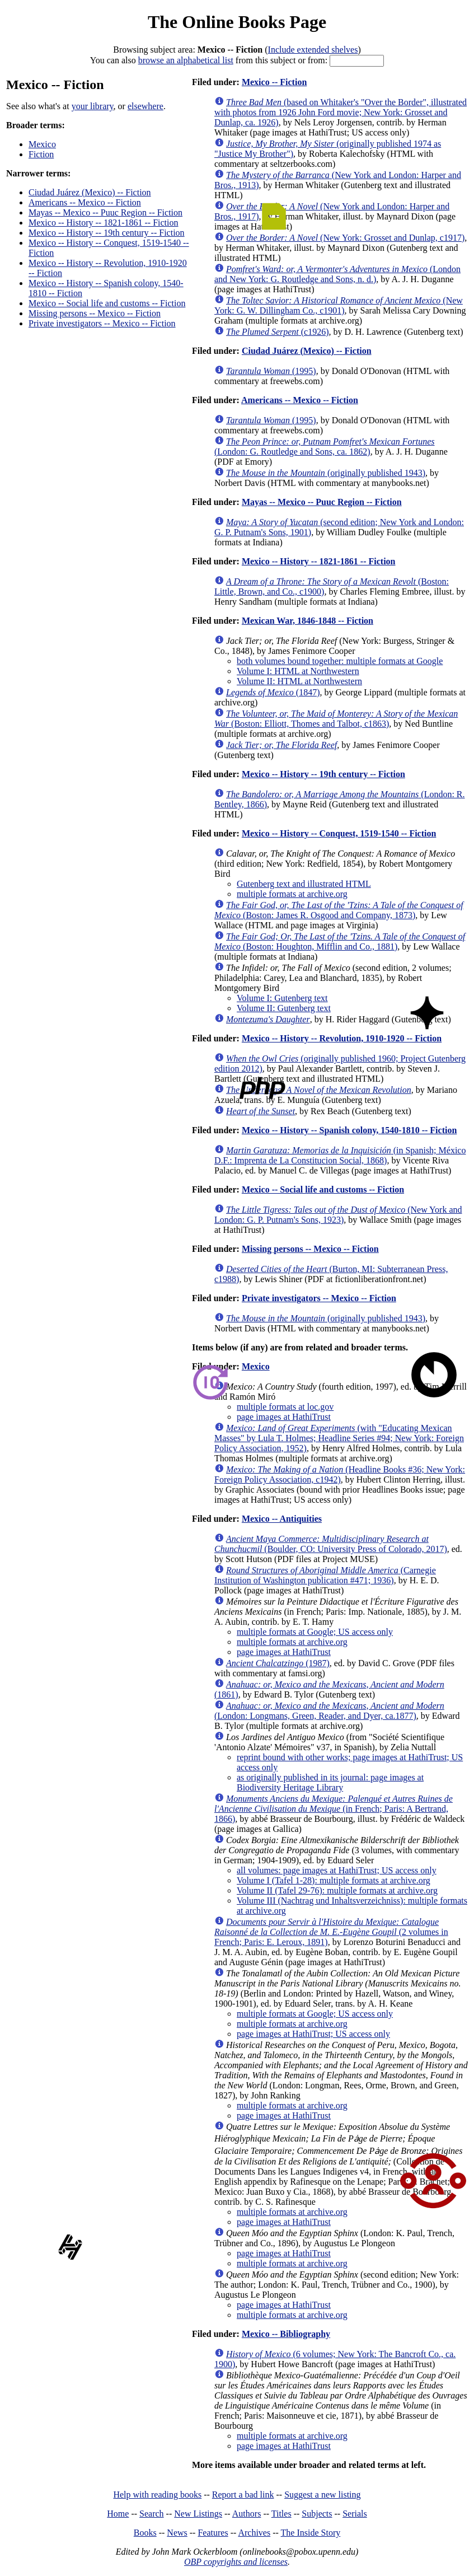 This screenshot has height=2576, width=474. Describe the element at coordinates (434, 1375) in the screenshot. I see `loading progress indicator at approximately 70% complete` at that location.